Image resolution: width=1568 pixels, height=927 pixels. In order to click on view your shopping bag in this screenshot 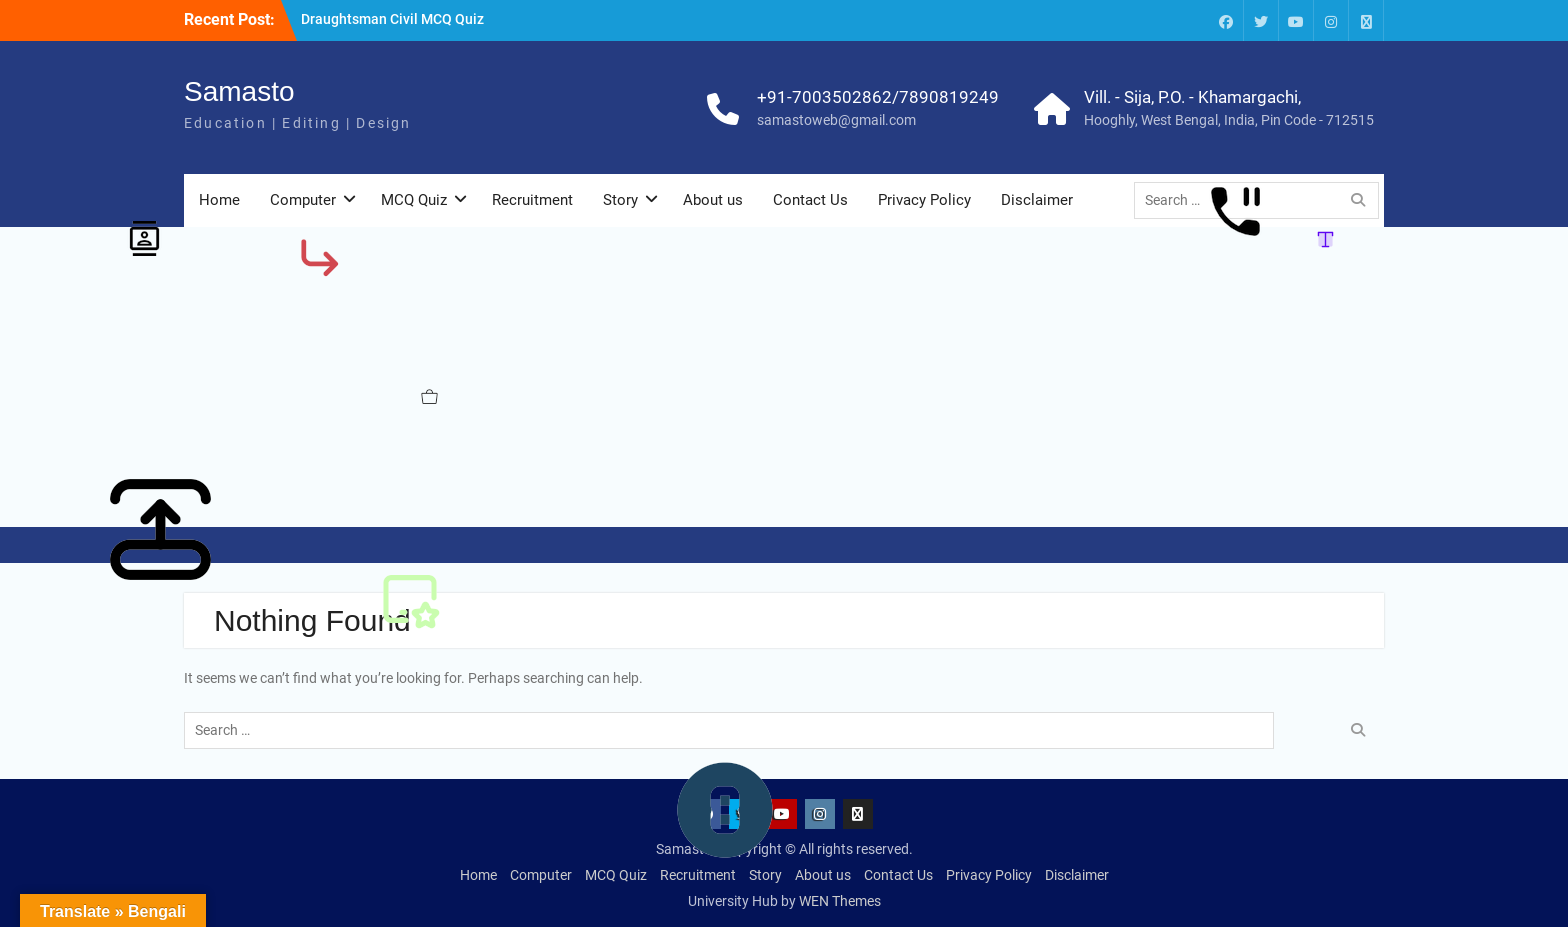, I will do `click(429, 397)`.